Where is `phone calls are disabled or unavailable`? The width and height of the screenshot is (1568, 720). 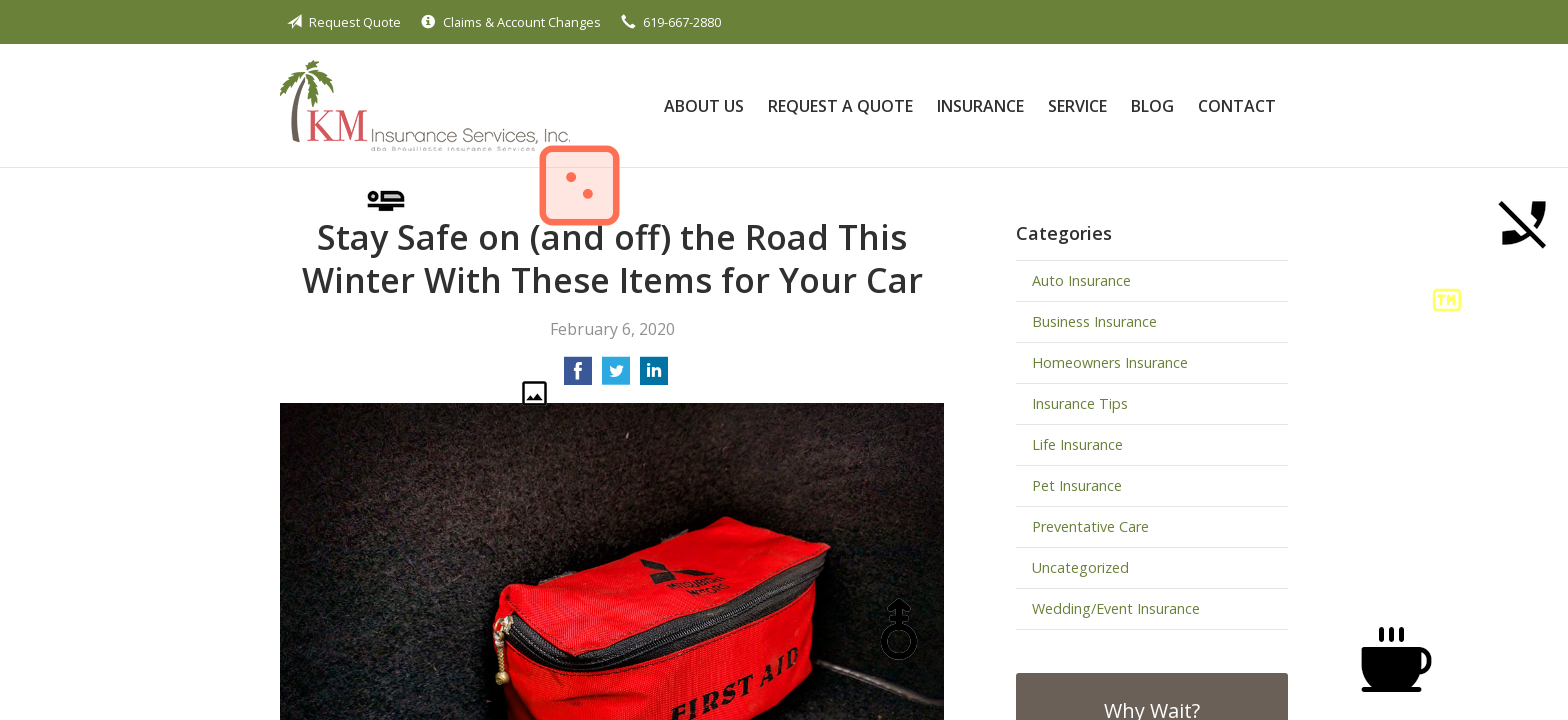
phone calls are disabled or unavailable is located at coordinates (1524, 223).